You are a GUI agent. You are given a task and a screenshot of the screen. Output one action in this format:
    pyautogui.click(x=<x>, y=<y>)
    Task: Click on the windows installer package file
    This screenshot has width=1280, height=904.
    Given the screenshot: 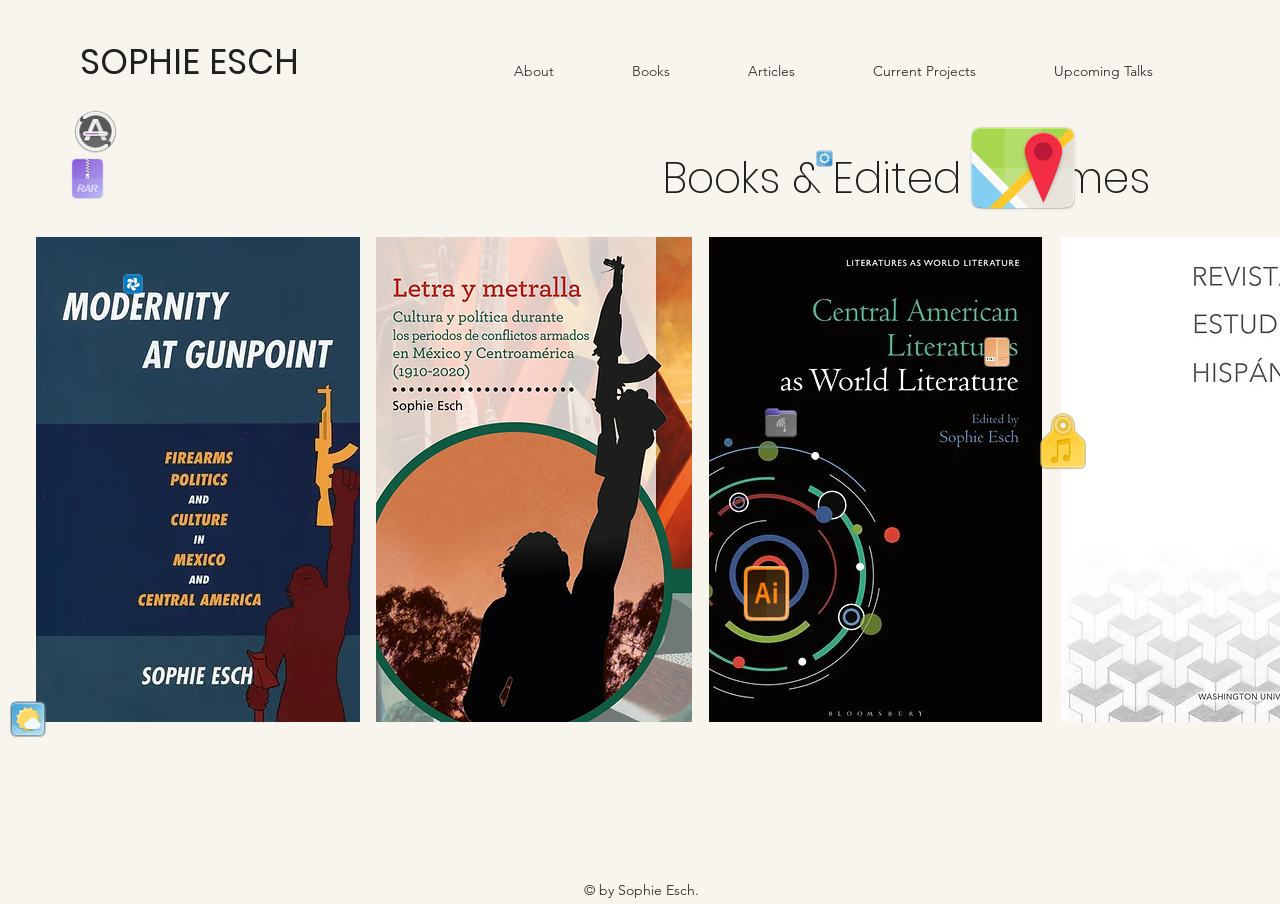 What is the action you would take?
    pyautogui.click(x=824, y=158)
    